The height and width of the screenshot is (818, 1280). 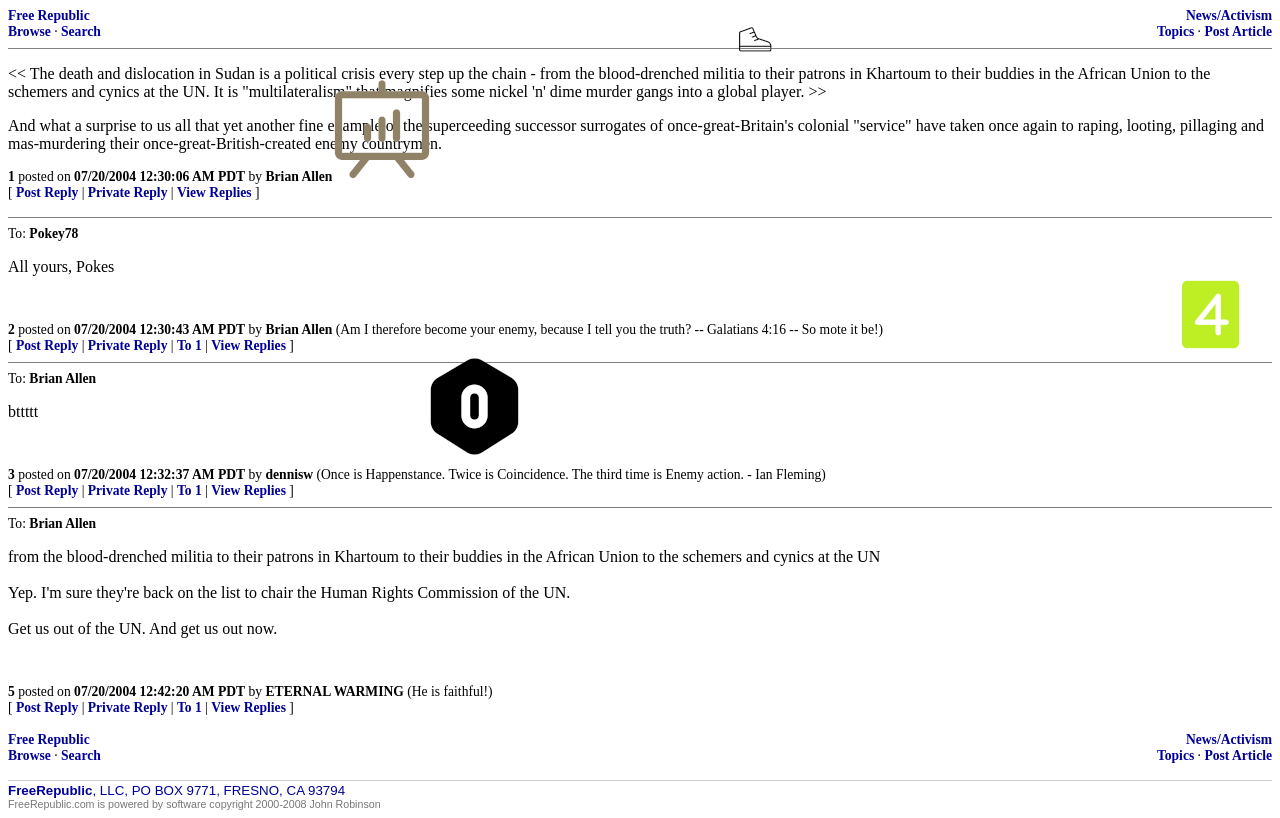 What do you see at coordinates (753, 40) in the screenshot?
I see `browse footwear or shoe products` at bounding box center [753, 40].